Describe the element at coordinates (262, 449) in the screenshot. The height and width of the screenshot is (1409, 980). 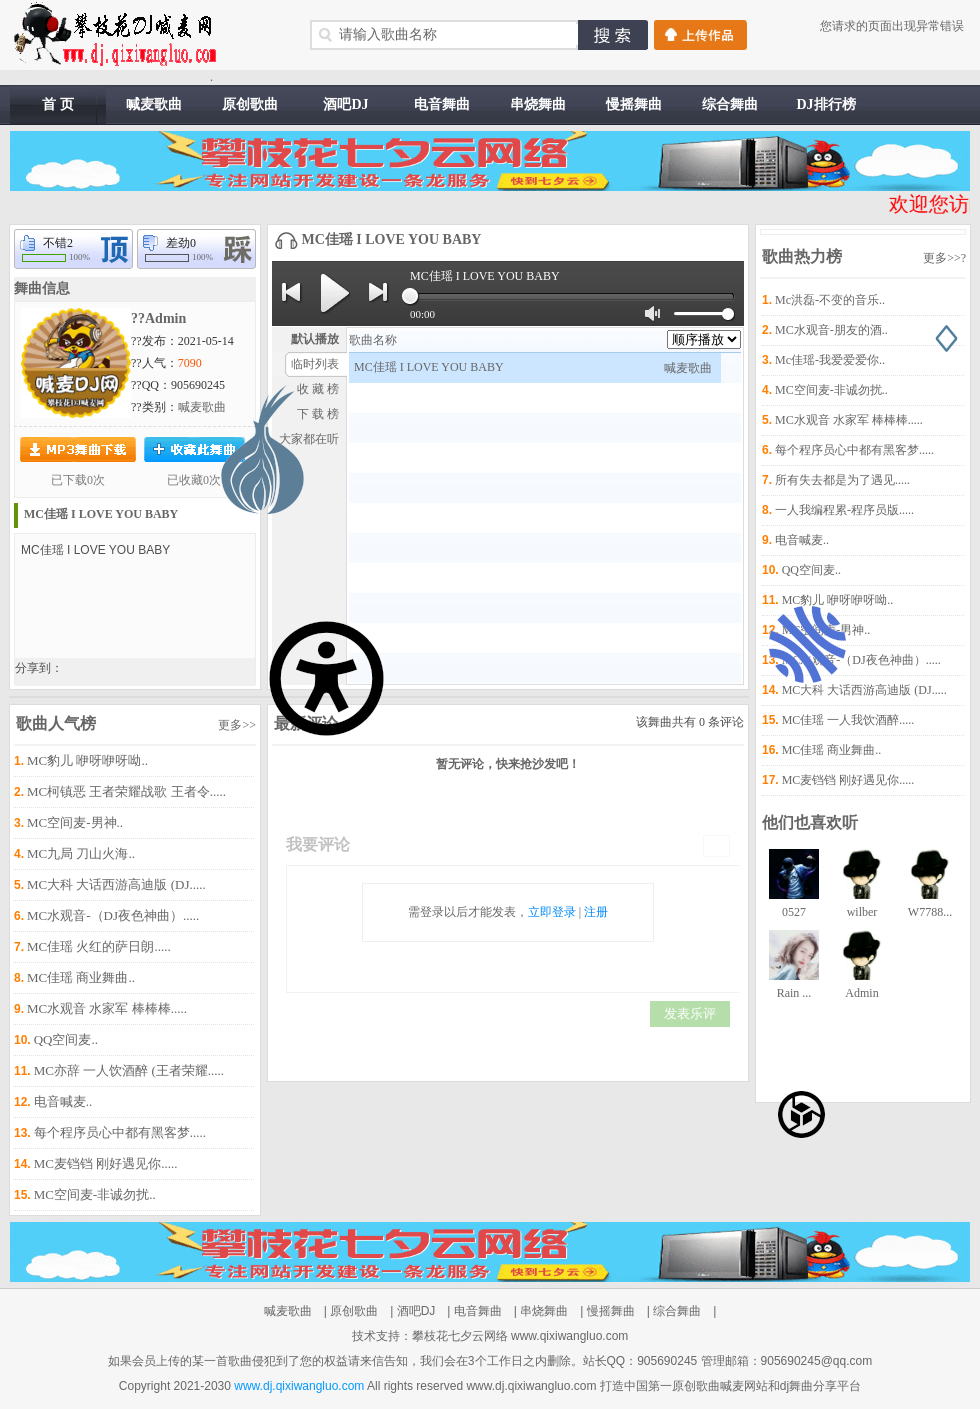
I see `launch the Tor browser for anonymous browsing` at that location.